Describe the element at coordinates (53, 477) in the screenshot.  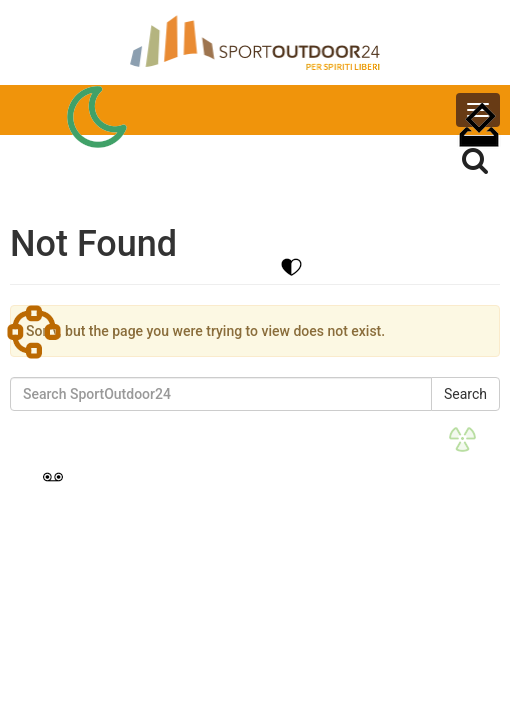
I see `access voicemail messages` at that location.